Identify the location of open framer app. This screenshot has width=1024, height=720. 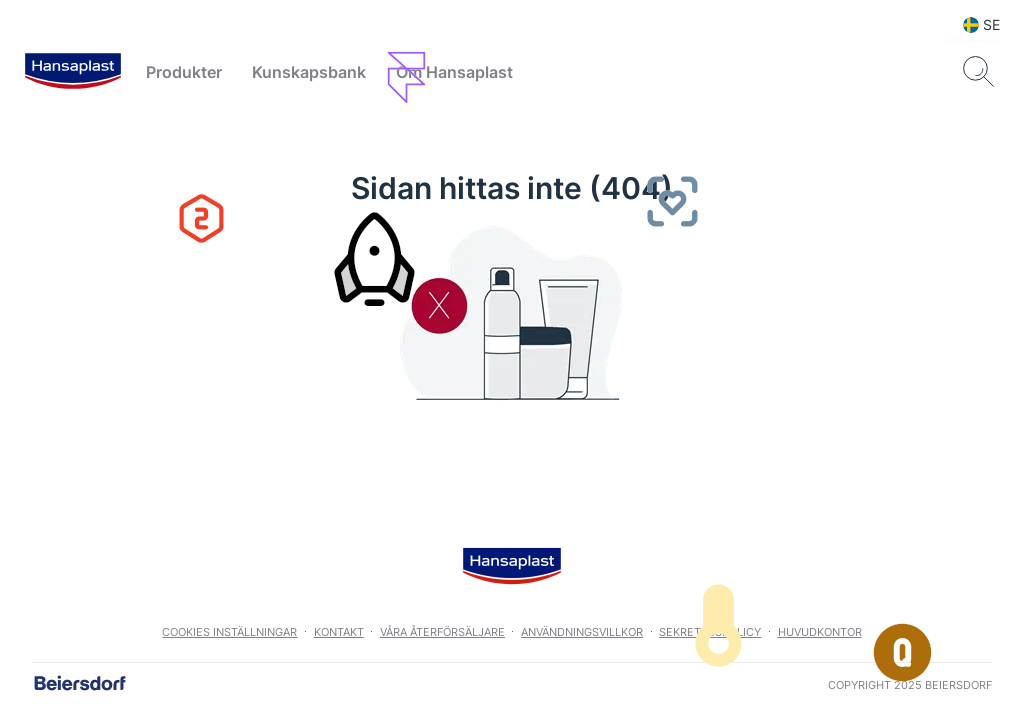
(406, 74).